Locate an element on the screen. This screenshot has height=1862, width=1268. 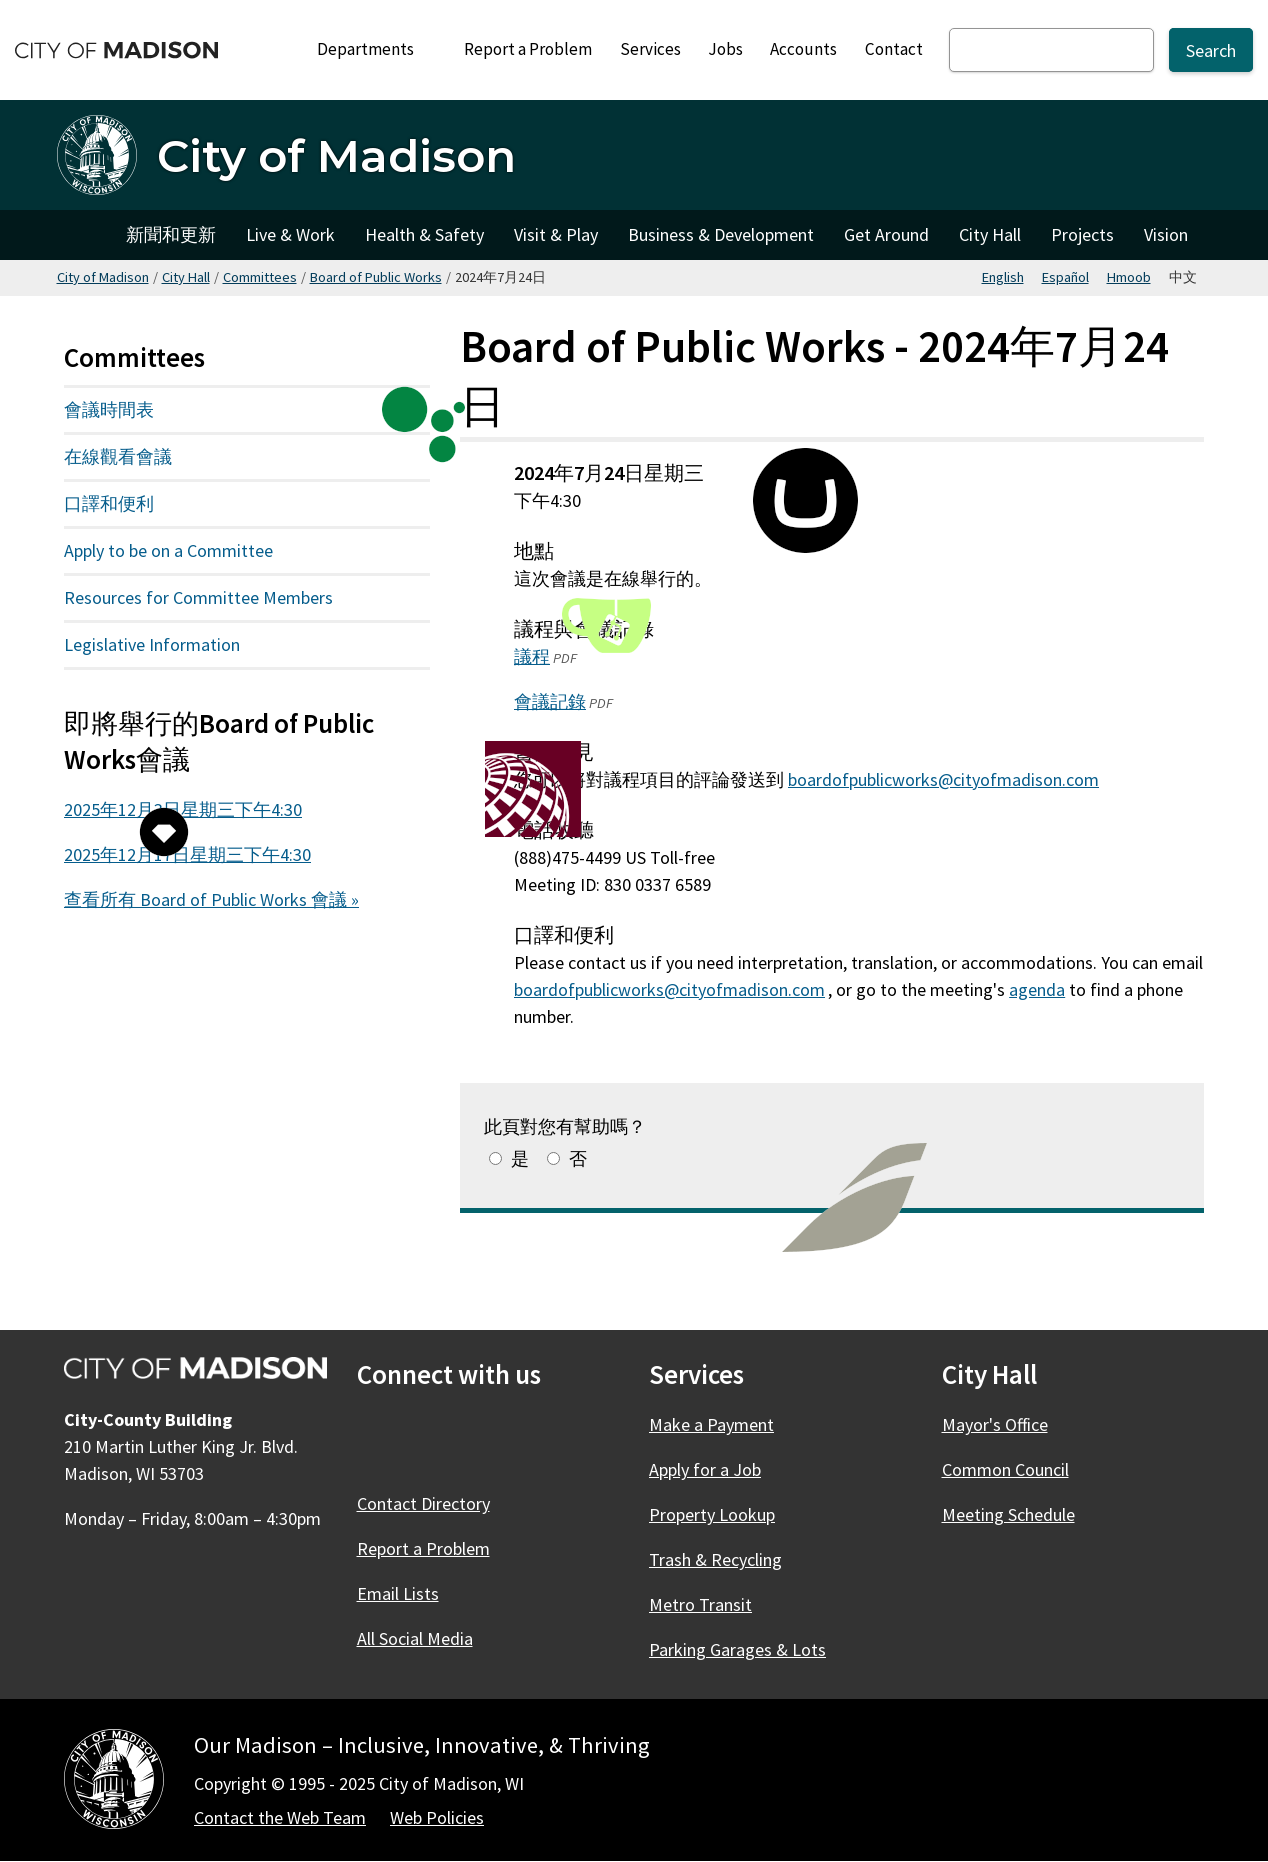
open gitea git repository is located at coordinates (606, 625).